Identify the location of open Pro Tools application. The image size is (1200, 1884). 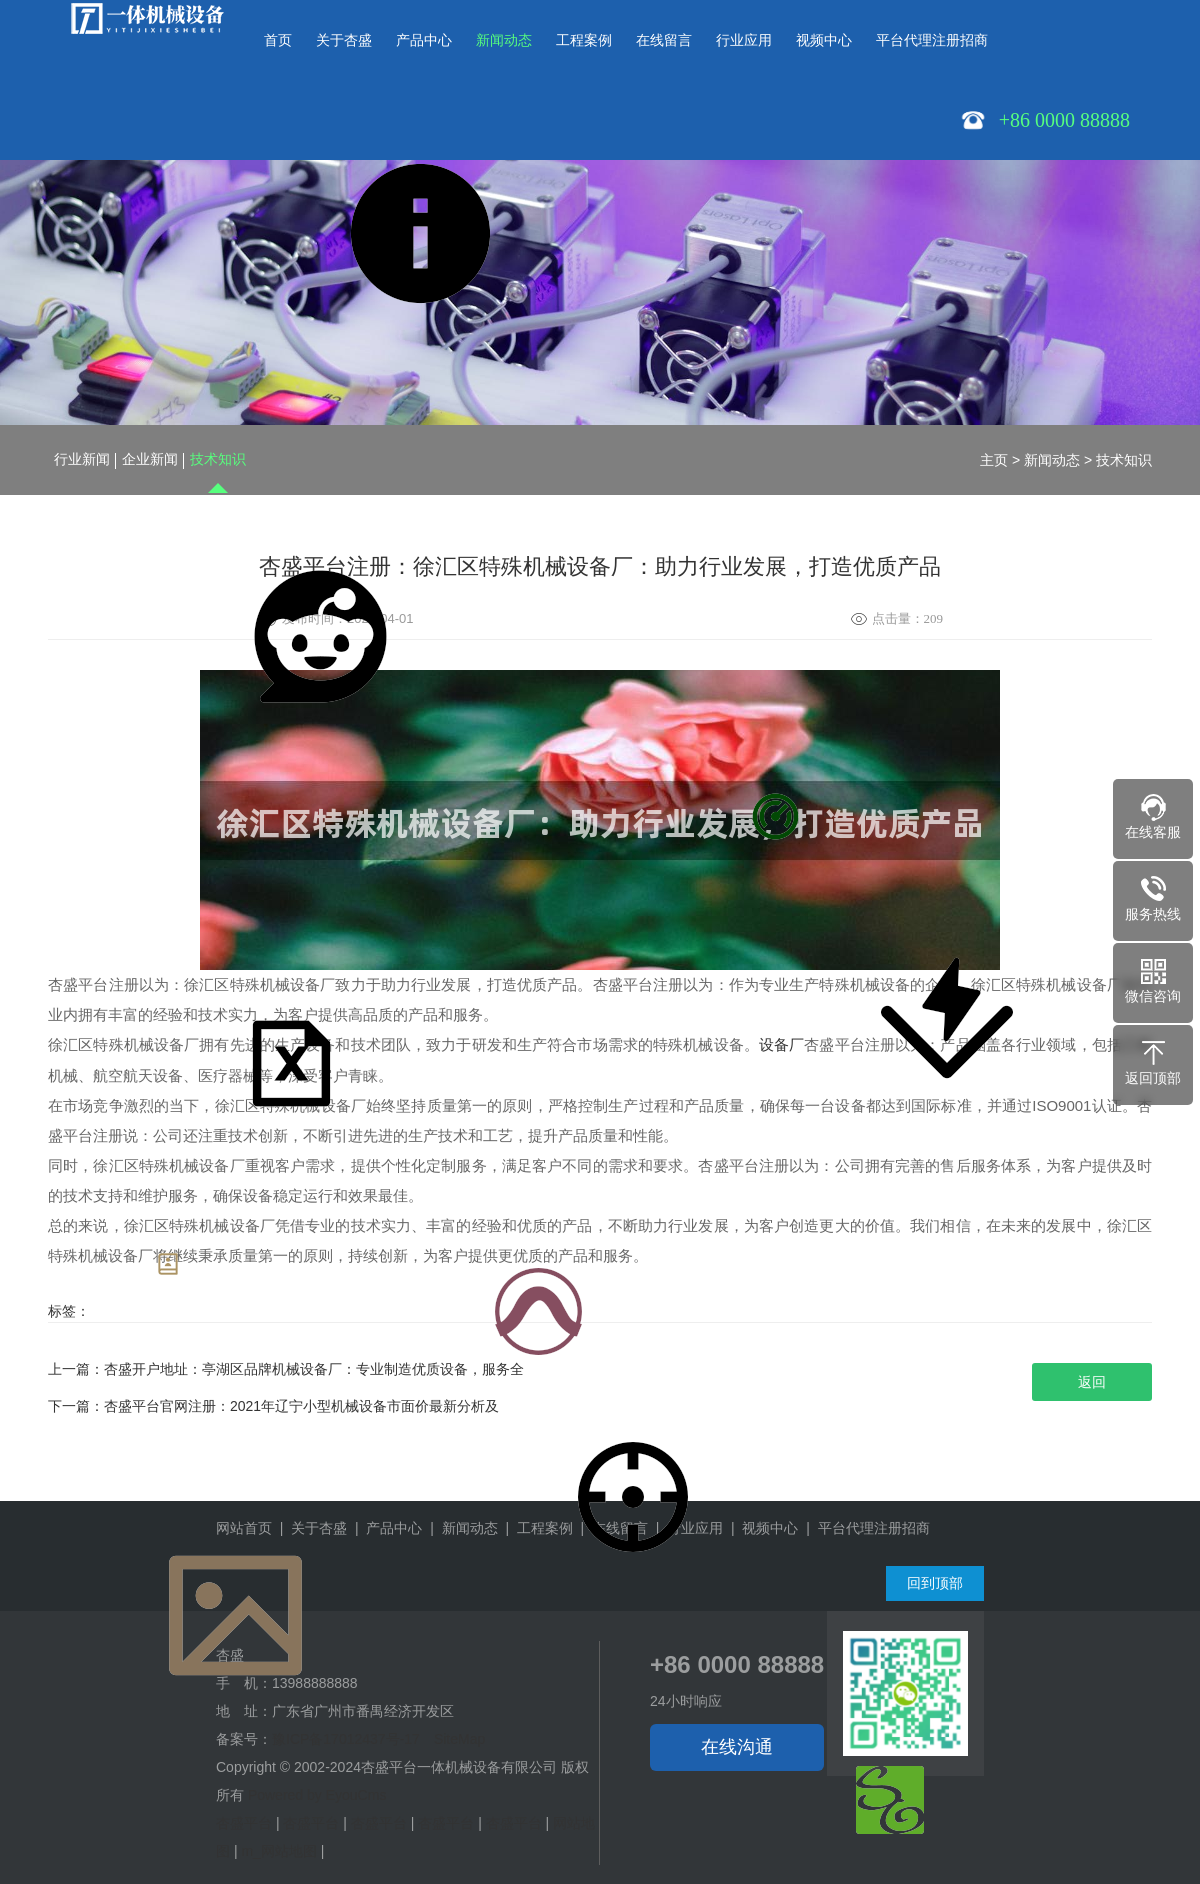
(538, 1311).